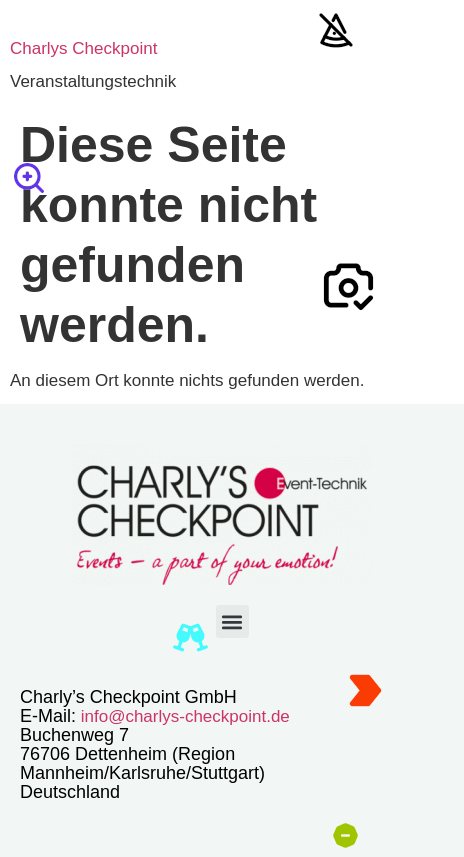 The height and width of the screenshot is (857, 464). What do you see at coordinates (345, 835) in the screenshot?
I see `remove or delete an item` at bounding box center [345, 835].